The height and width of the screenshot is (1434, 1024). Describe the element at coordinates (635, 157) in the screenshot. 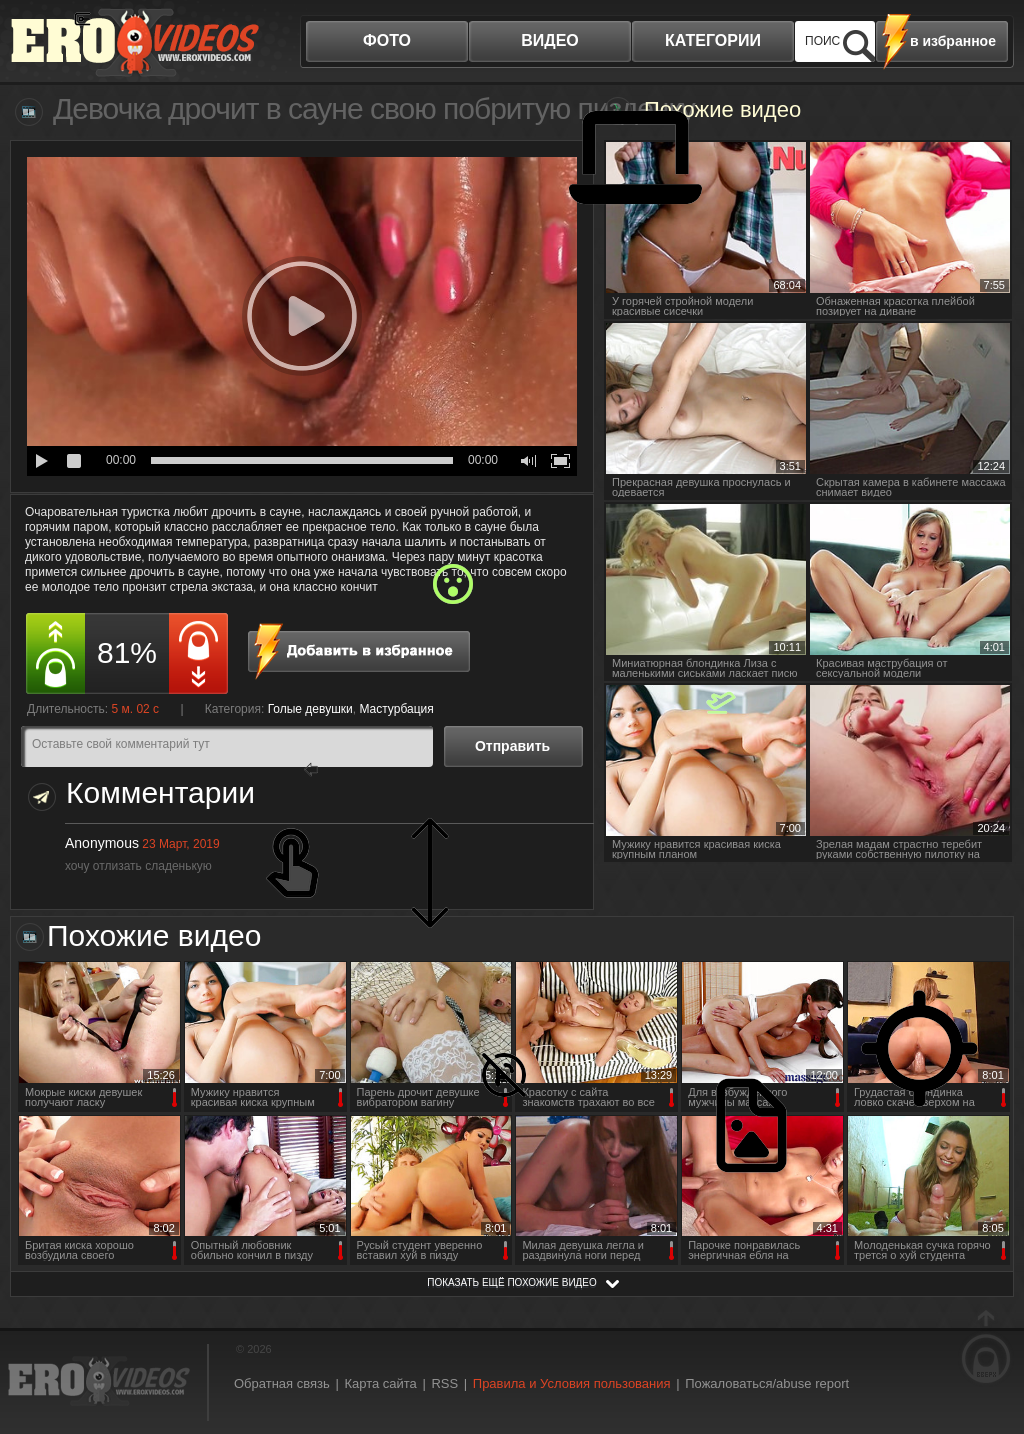

I see `switch to desktop view` at that location.